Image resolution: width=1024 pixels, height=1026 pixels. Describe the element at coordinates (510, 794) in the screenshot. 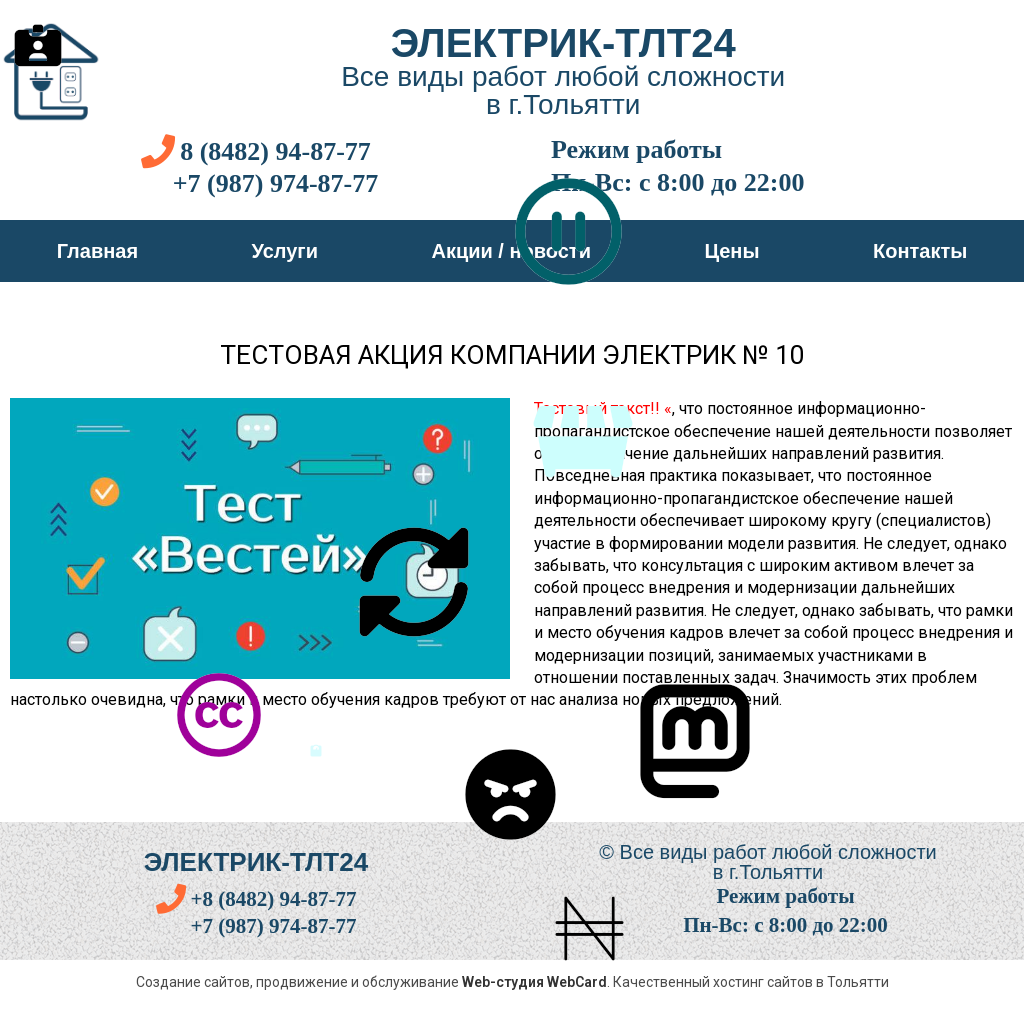

I see `react to a post with anger` at that location.